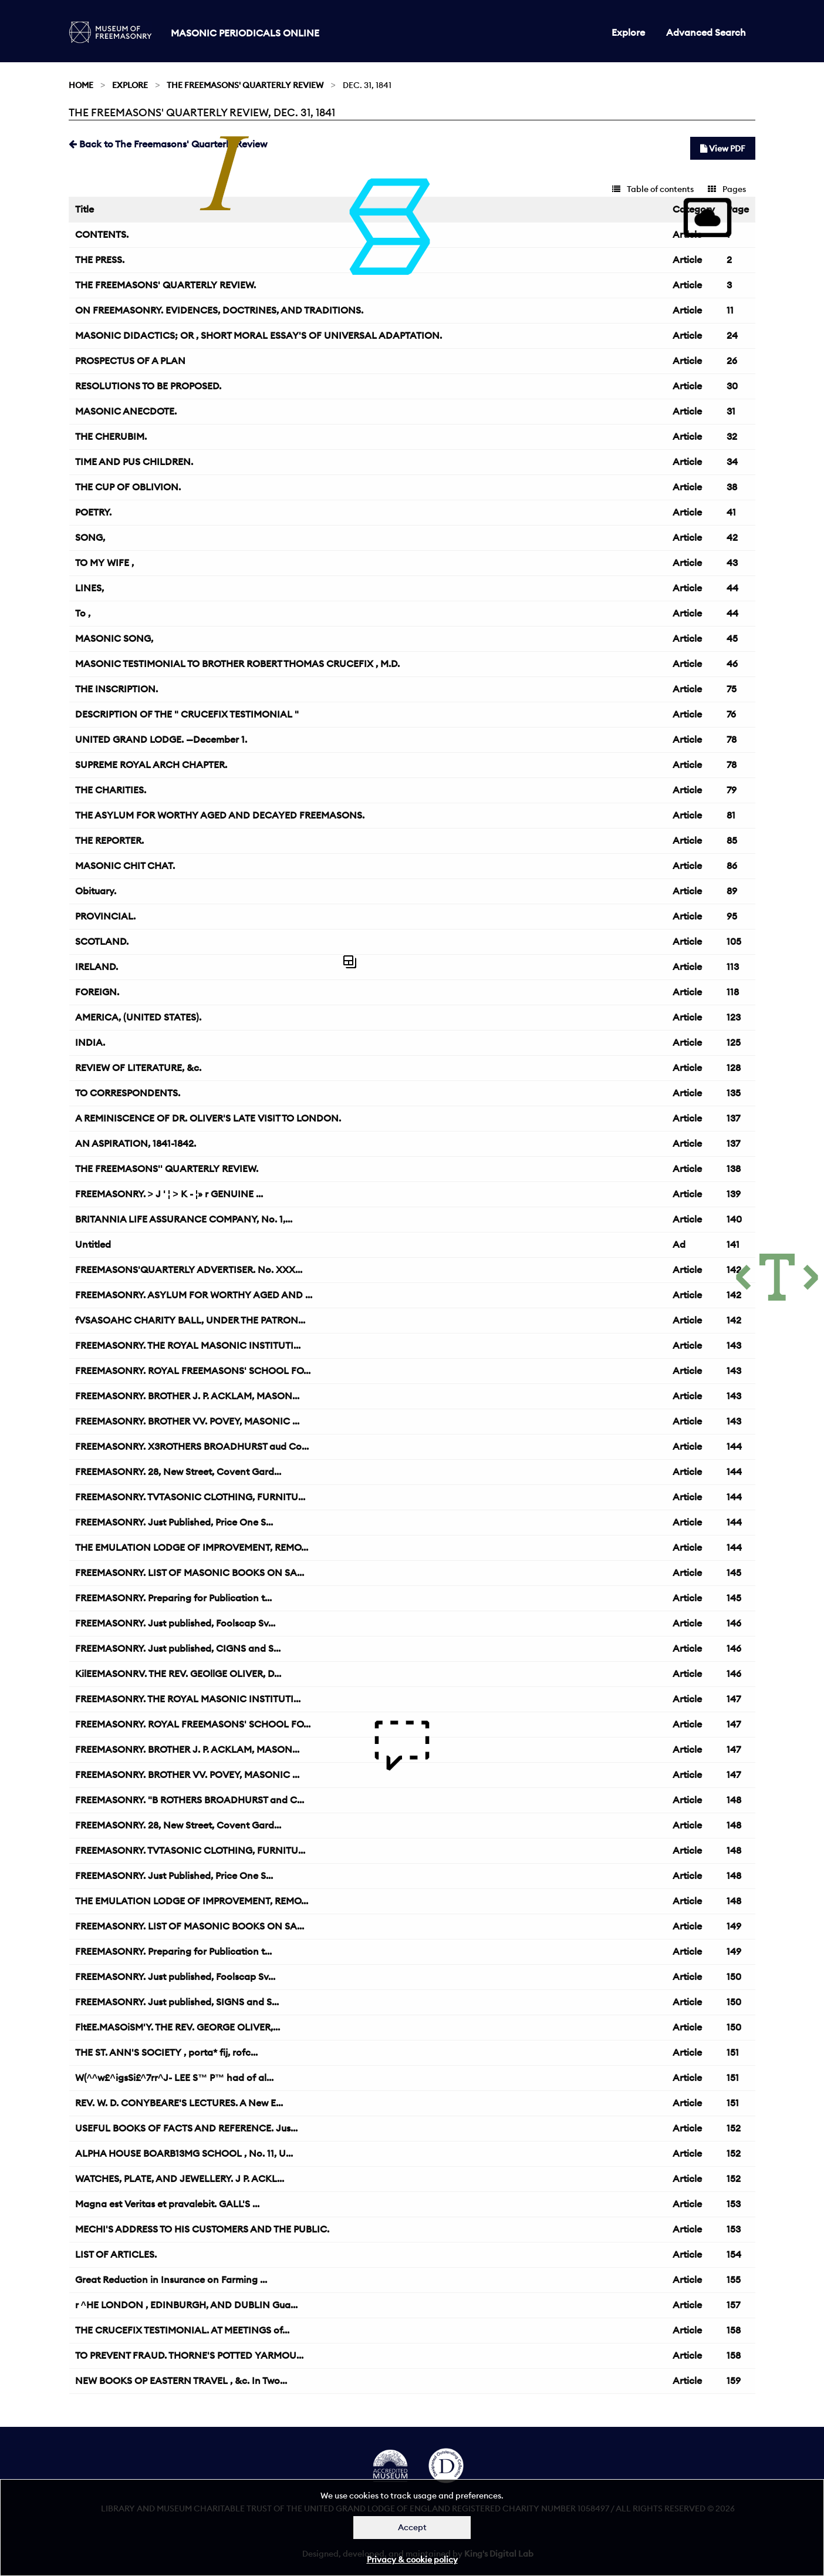 This screenshot has height=2576, width=824. I want to click on represents a function or method parameter, so click(777, 1277).